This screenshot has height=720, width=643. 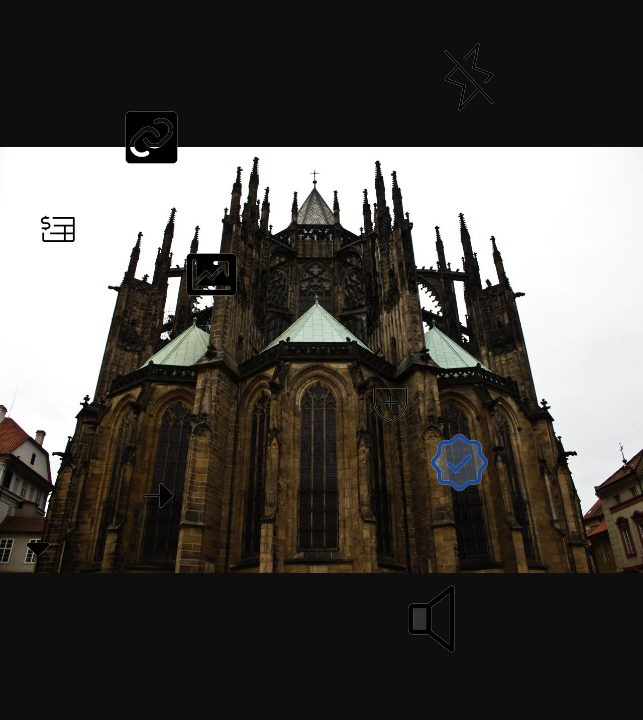 What do you see at coordinates (444, 619) in the screenshot?
I see `speaker with no audio output` at bounding box center [444, 619].